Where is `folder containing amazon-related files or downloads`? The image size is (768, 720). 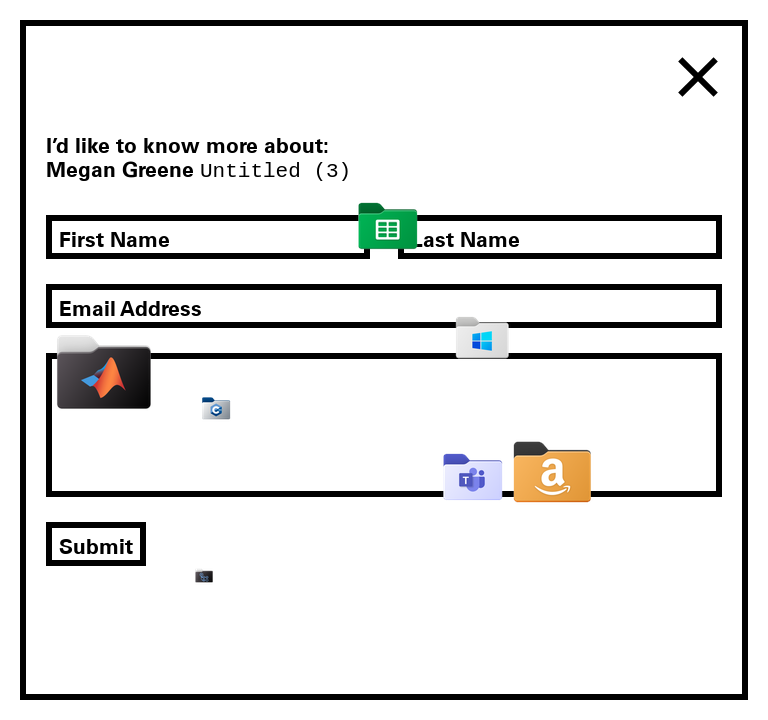 folder containing amazon-related files or downloads is located at coordinates (552, 474).